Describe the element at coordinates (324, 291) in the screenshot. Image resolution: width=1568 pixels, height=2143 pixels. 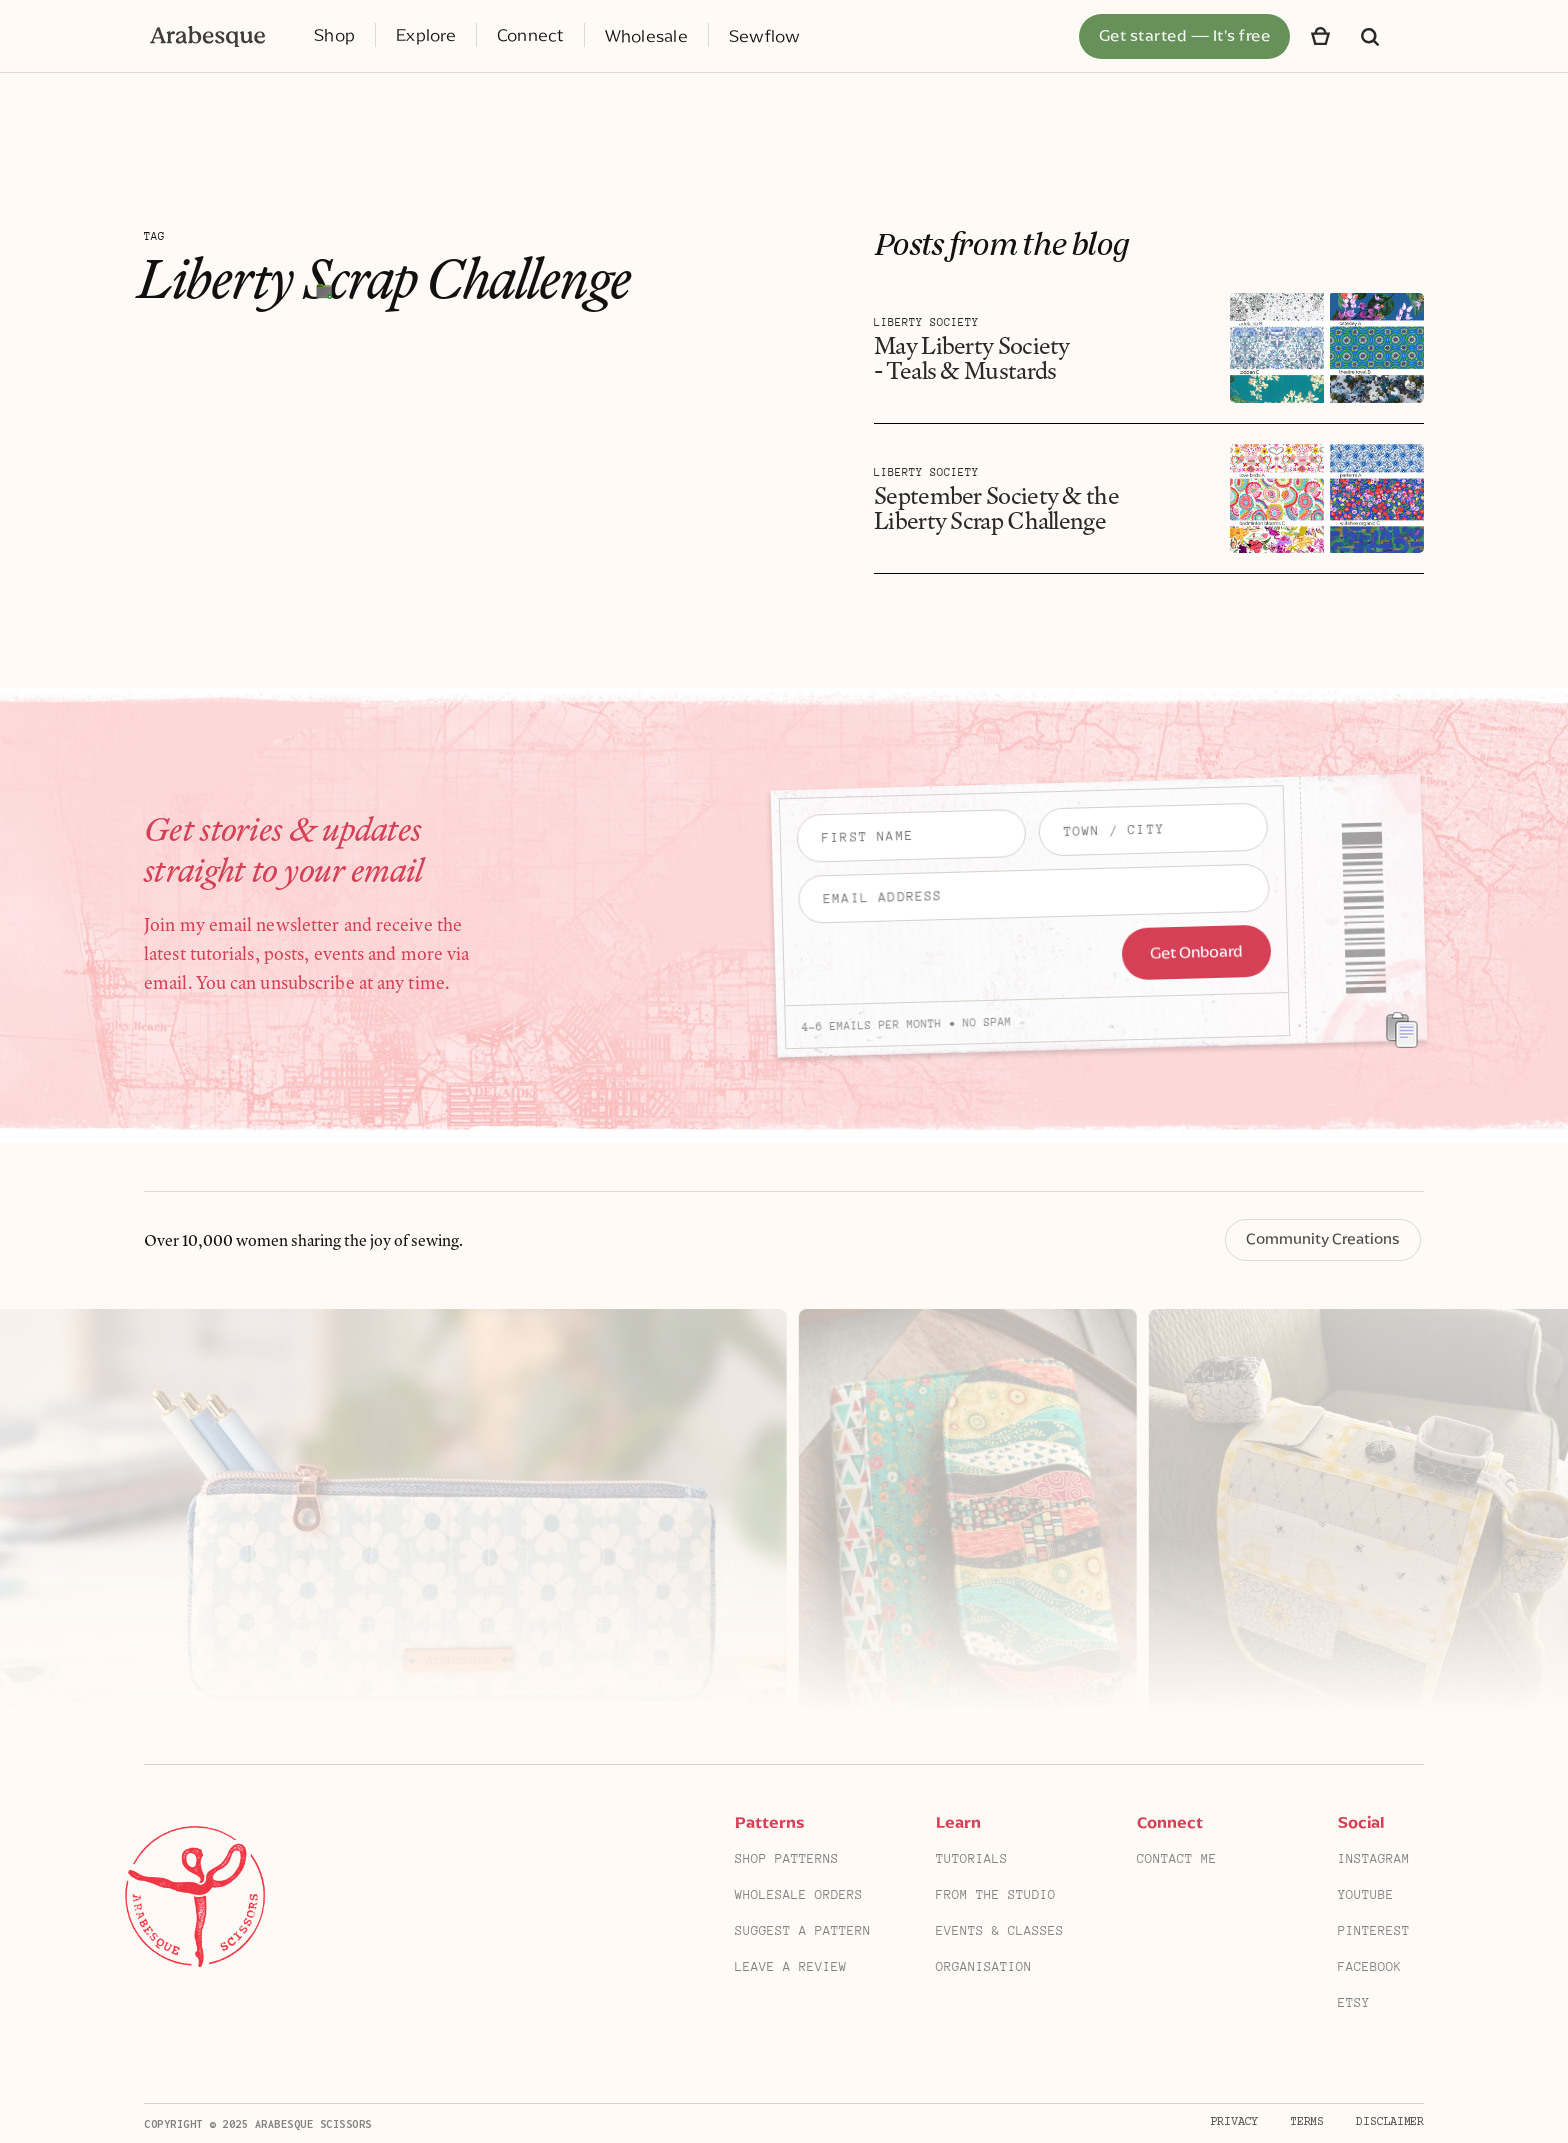
I see `create a new folder` at that location.